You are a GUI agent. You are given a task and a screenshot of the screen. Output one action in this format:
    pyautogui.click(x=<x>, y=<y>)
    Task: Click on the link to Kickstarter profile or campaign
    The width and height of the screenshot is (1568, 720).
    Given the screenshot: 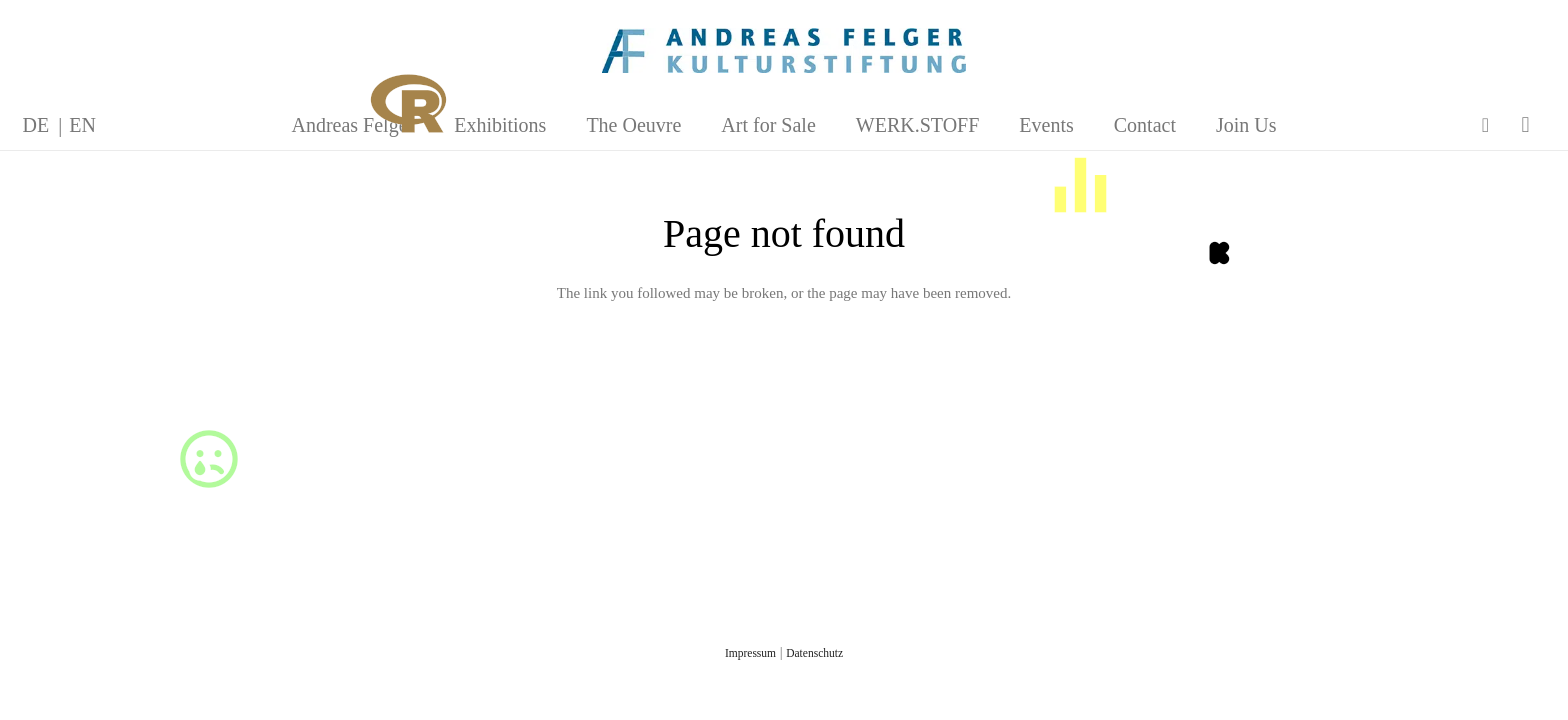 What is the action you would take?
    pyautogui.click(x=1219, y=253)
    